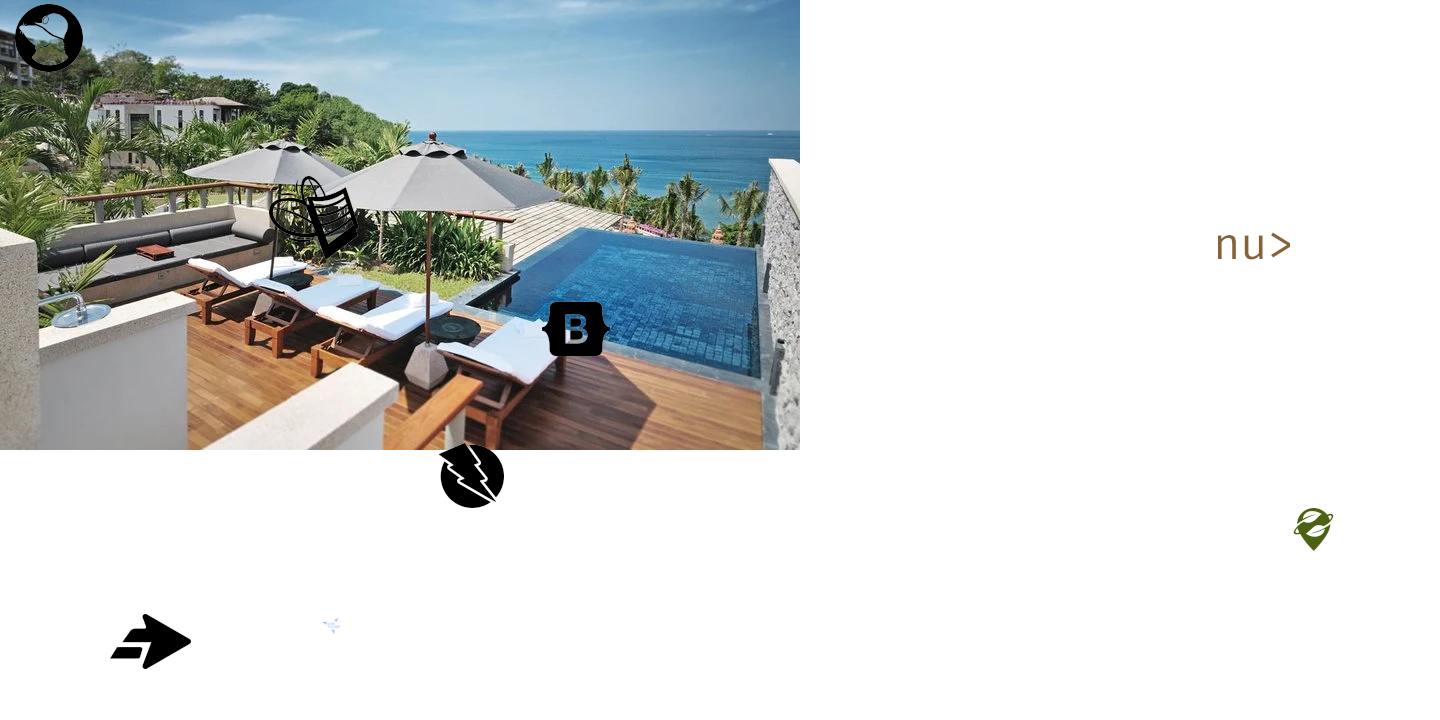 This screenshot has width=1440, height=720. What do you see at coordinates (1313, 529) in the screenshot?
I see `open organic maps app` at bounding box center [1313, 529].